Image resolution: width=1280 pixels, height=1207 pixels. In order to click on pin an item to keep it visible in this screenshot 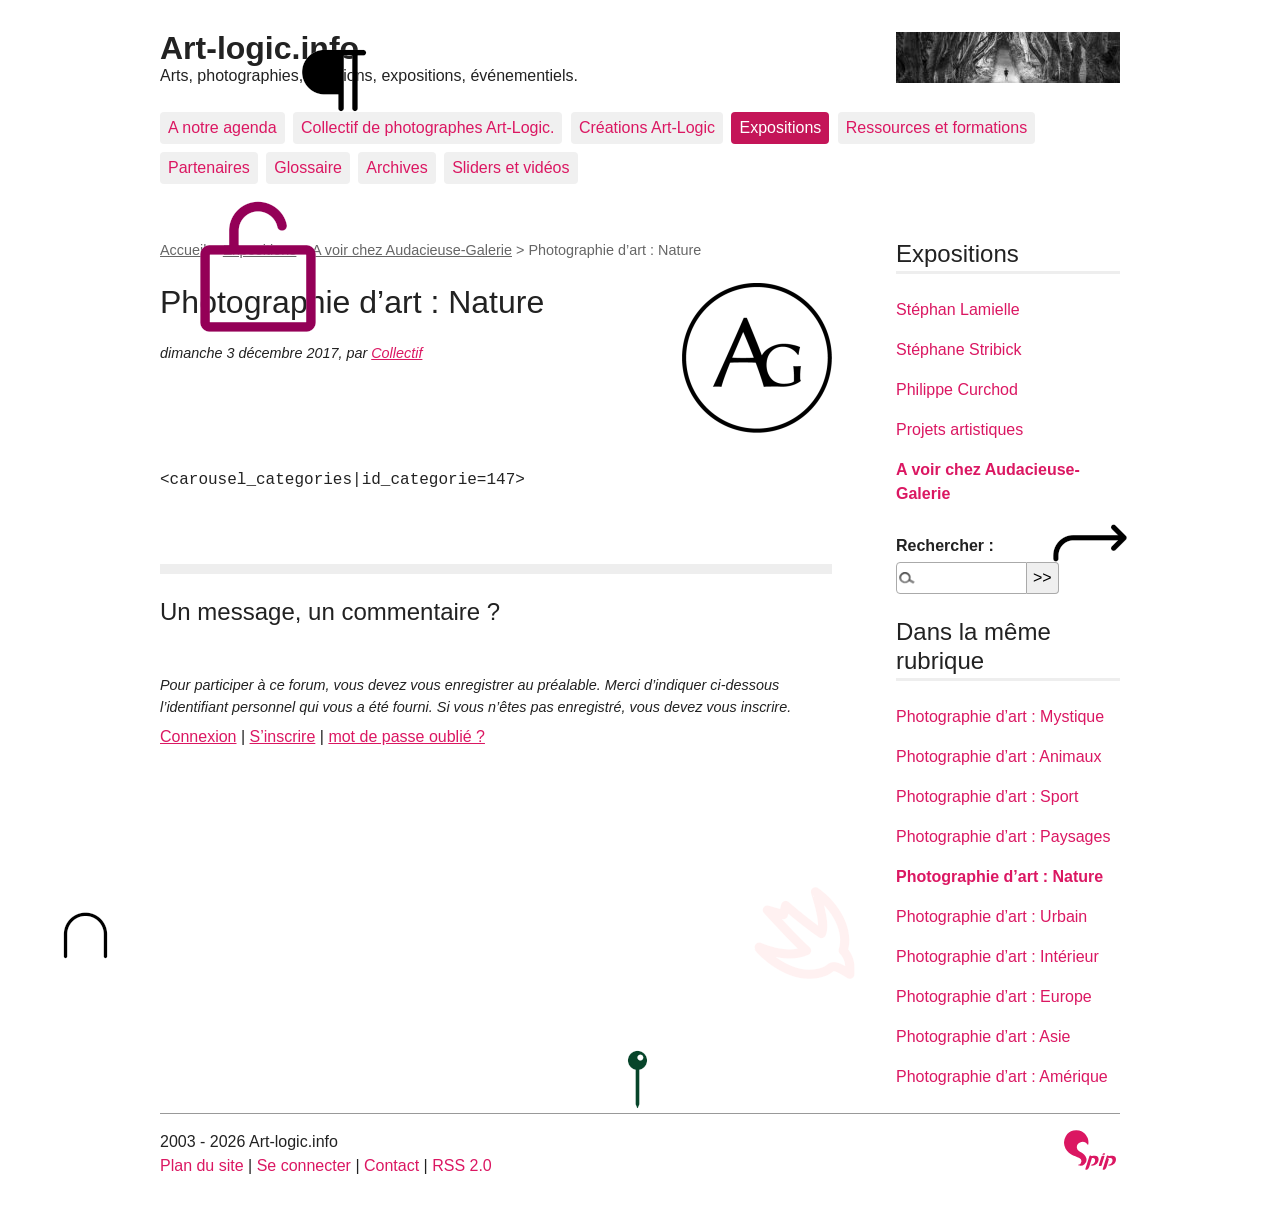, I will do `click(637, 1079)`.